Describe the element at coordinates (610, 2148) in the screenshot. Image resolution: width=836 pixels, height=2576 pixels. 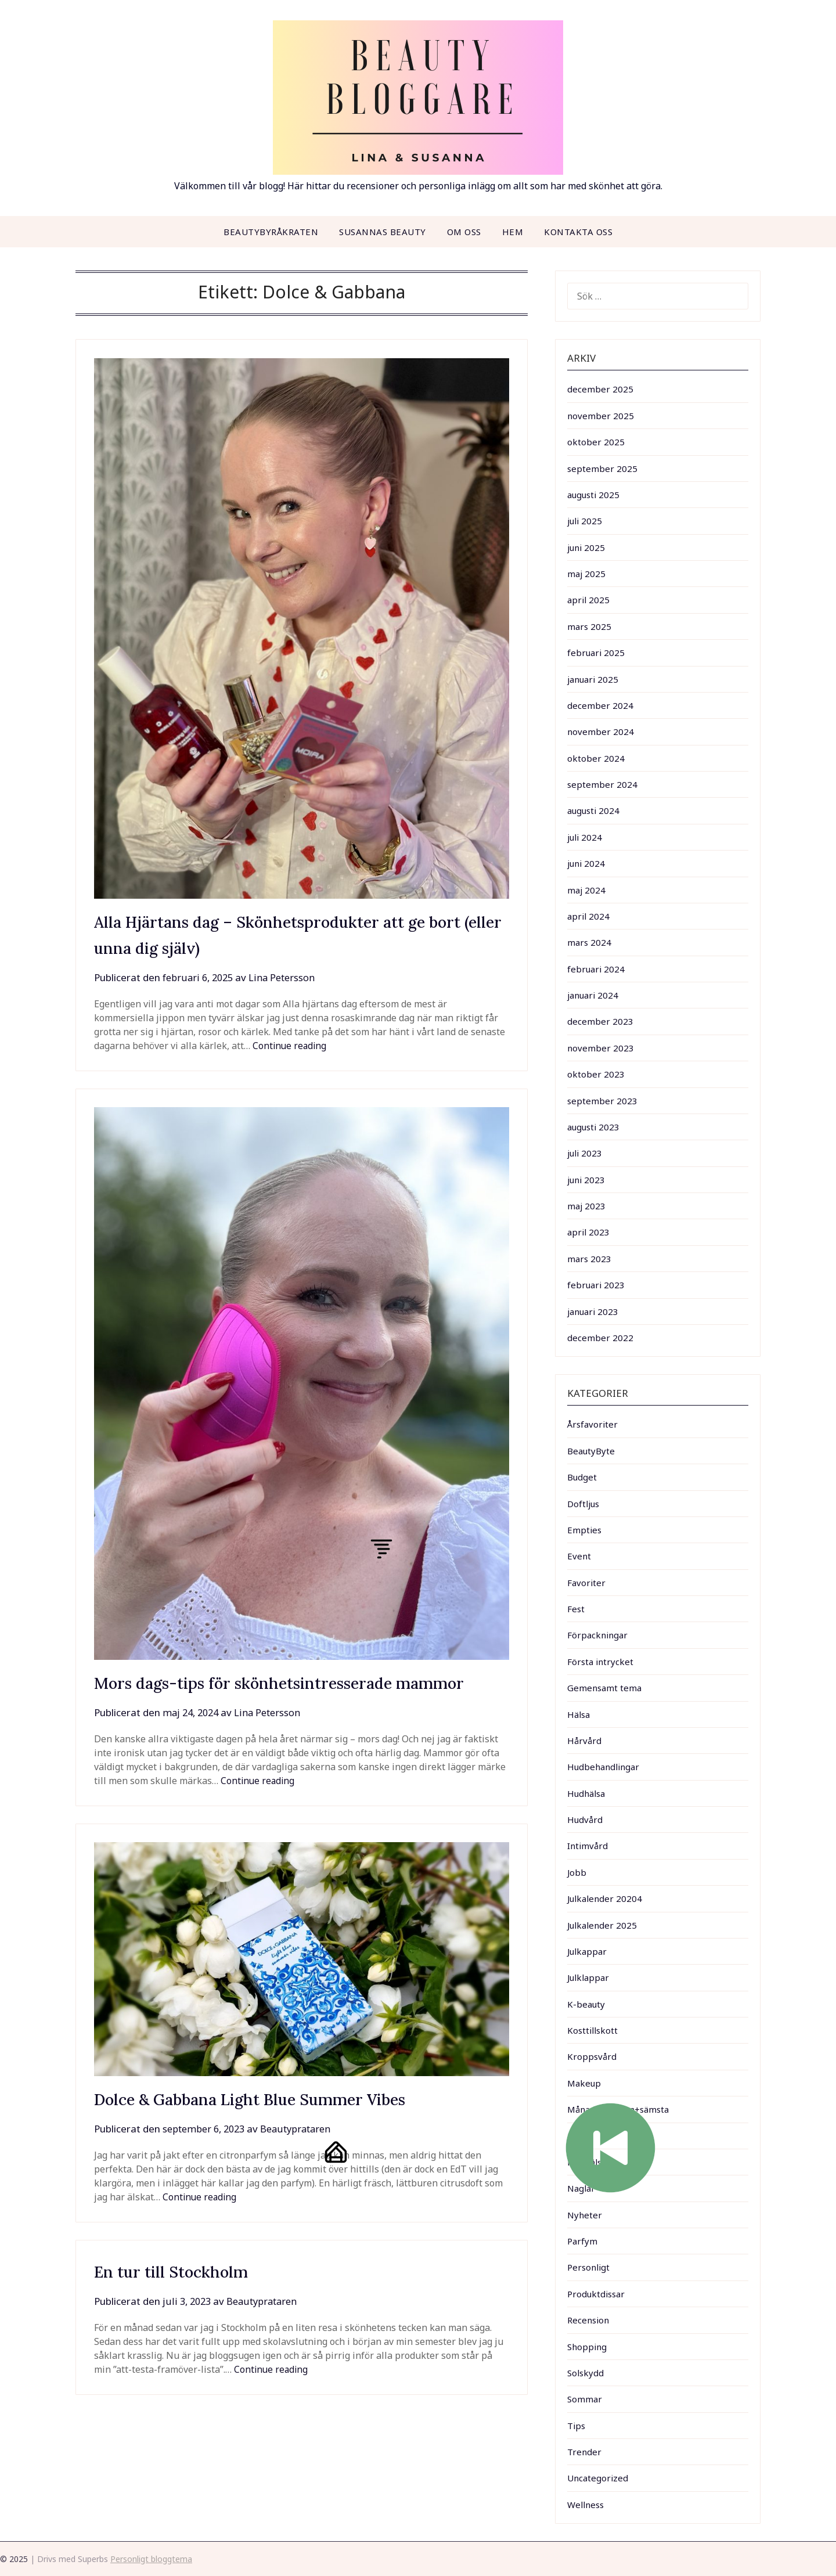
I see `skip to previous track` at that location.